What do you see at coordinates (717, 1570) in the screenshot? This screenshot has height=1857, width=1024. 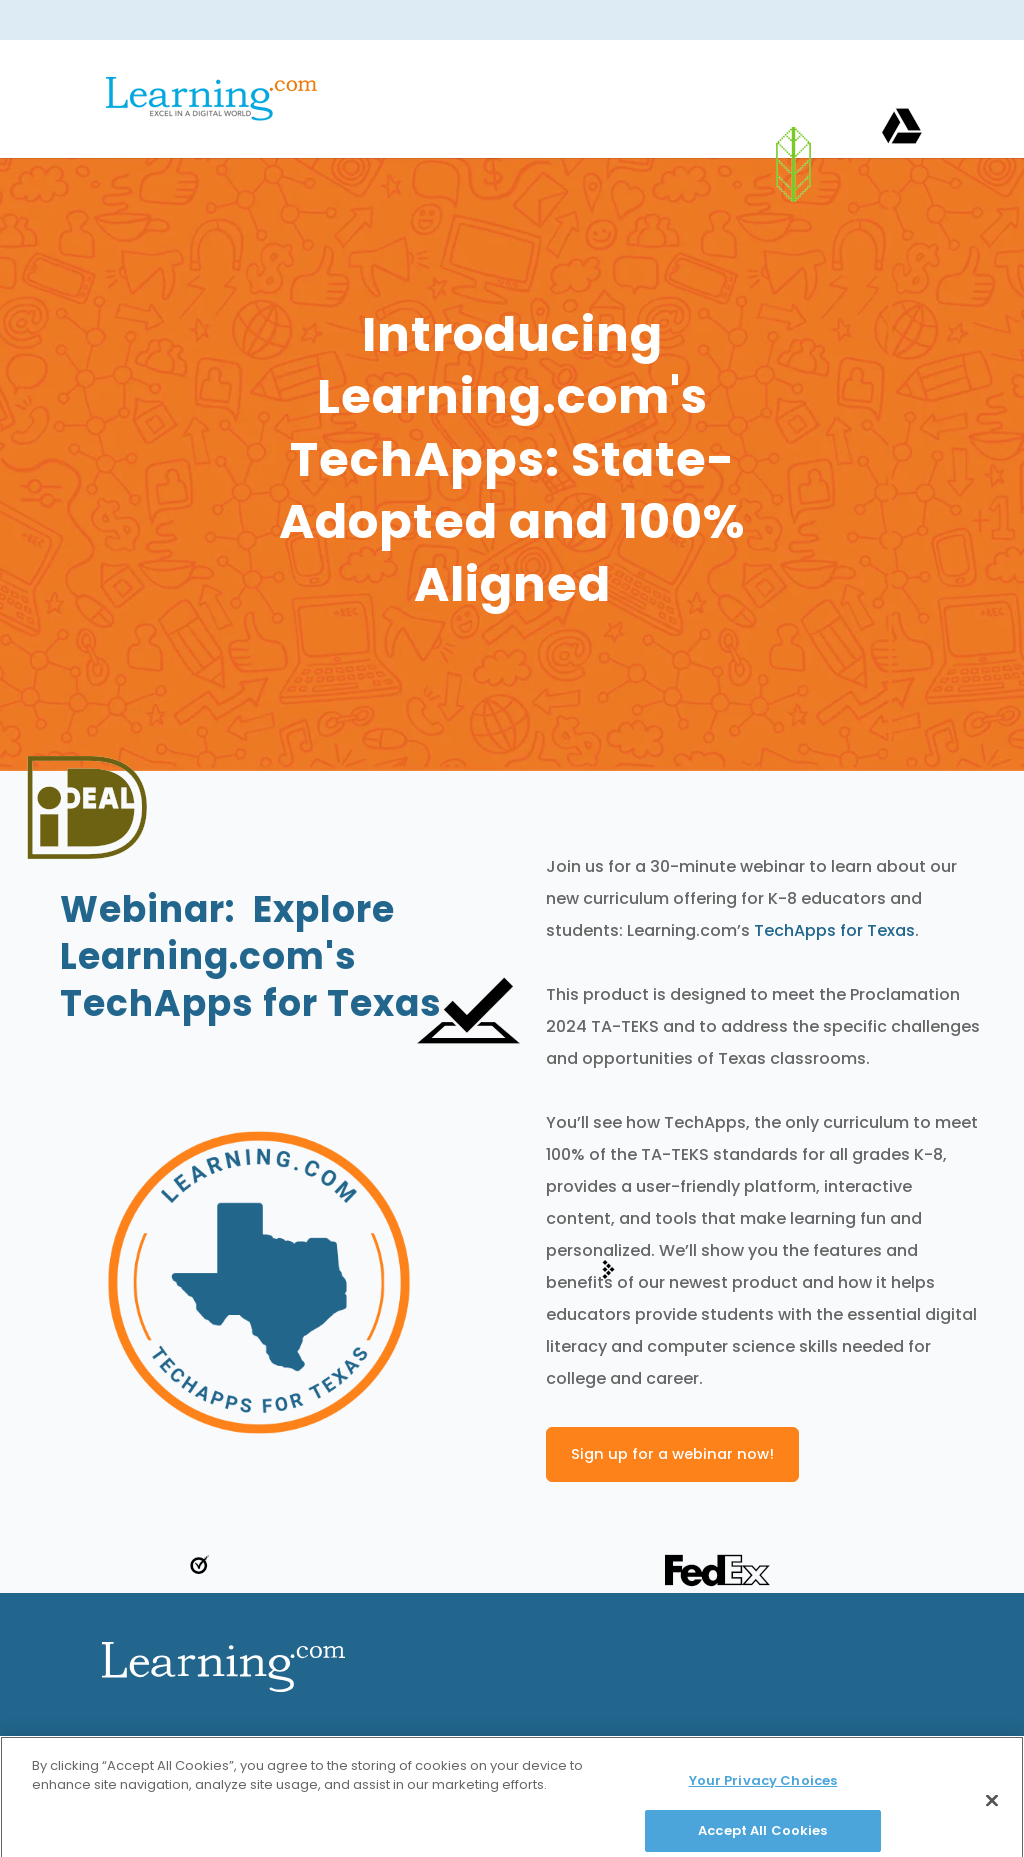 I see `fedex shipping or delivery services` at bounding box center [717, 1570].